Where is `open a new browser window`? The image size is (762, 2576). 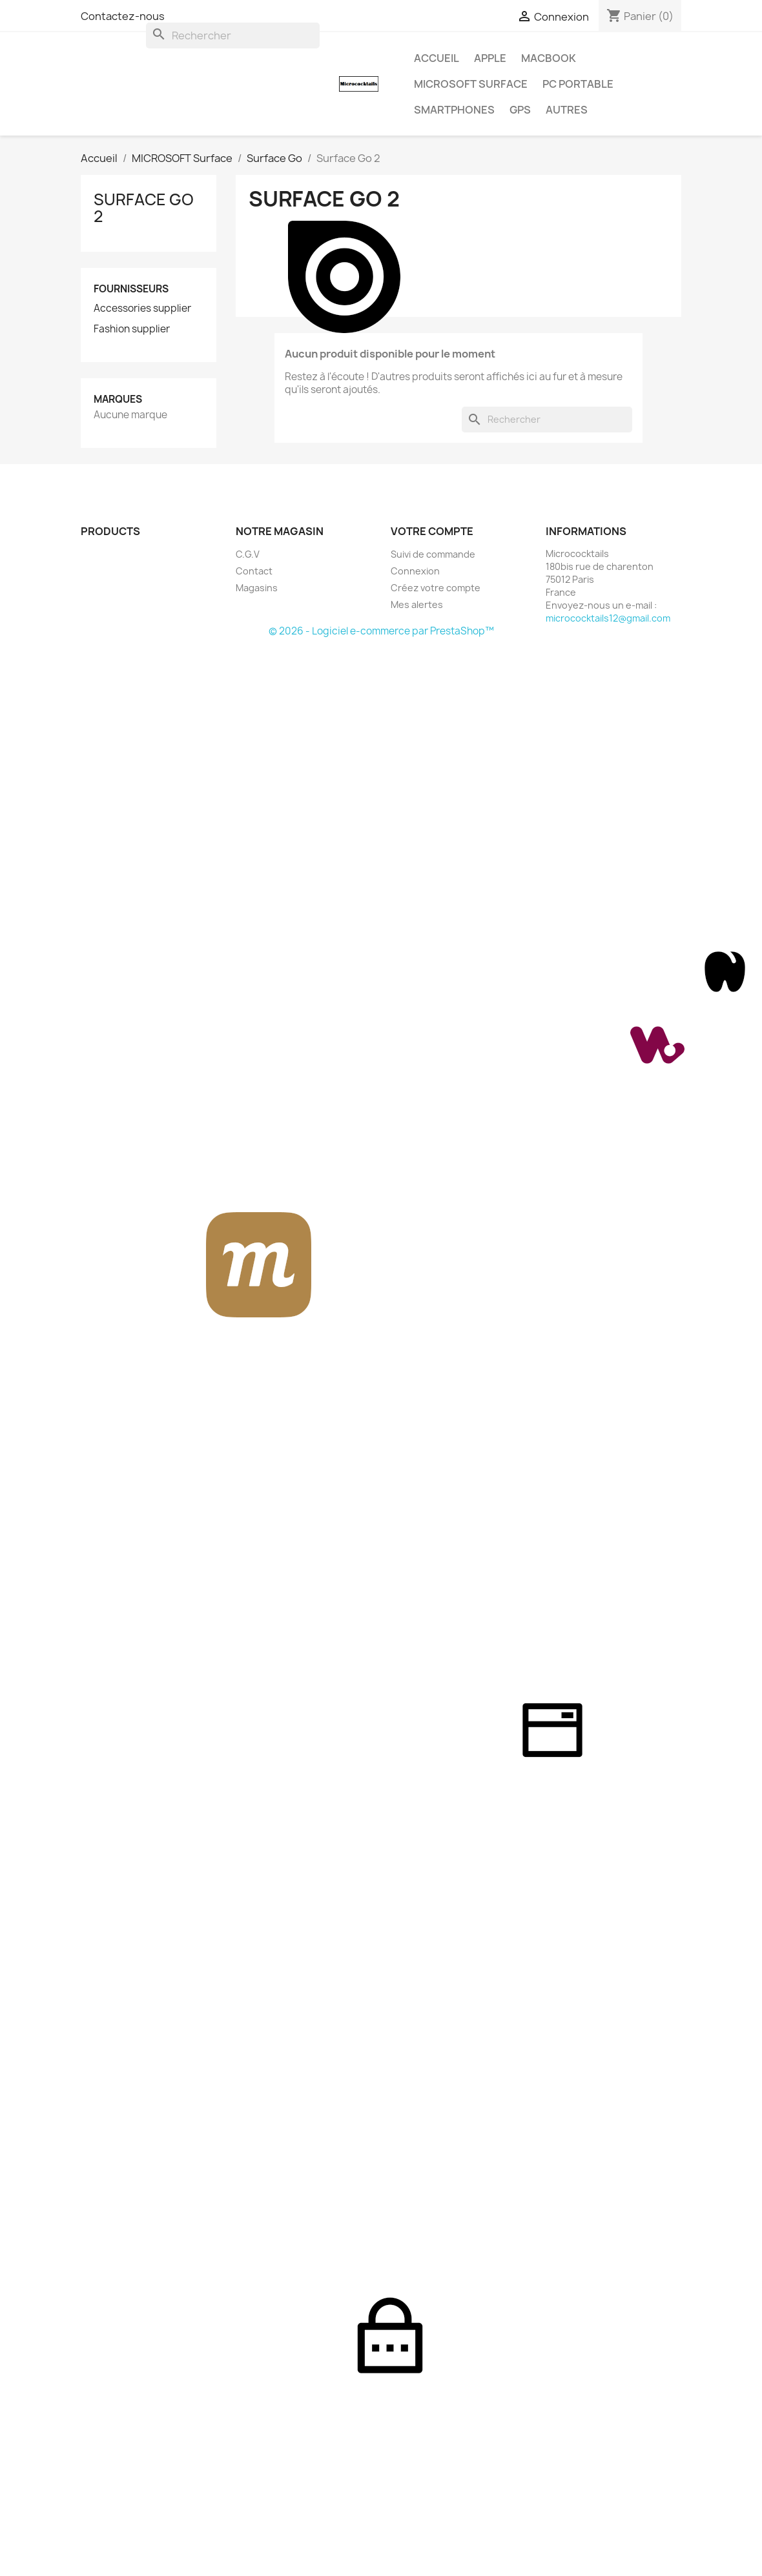 open a new browser window is located at coordinates (552, 1730).